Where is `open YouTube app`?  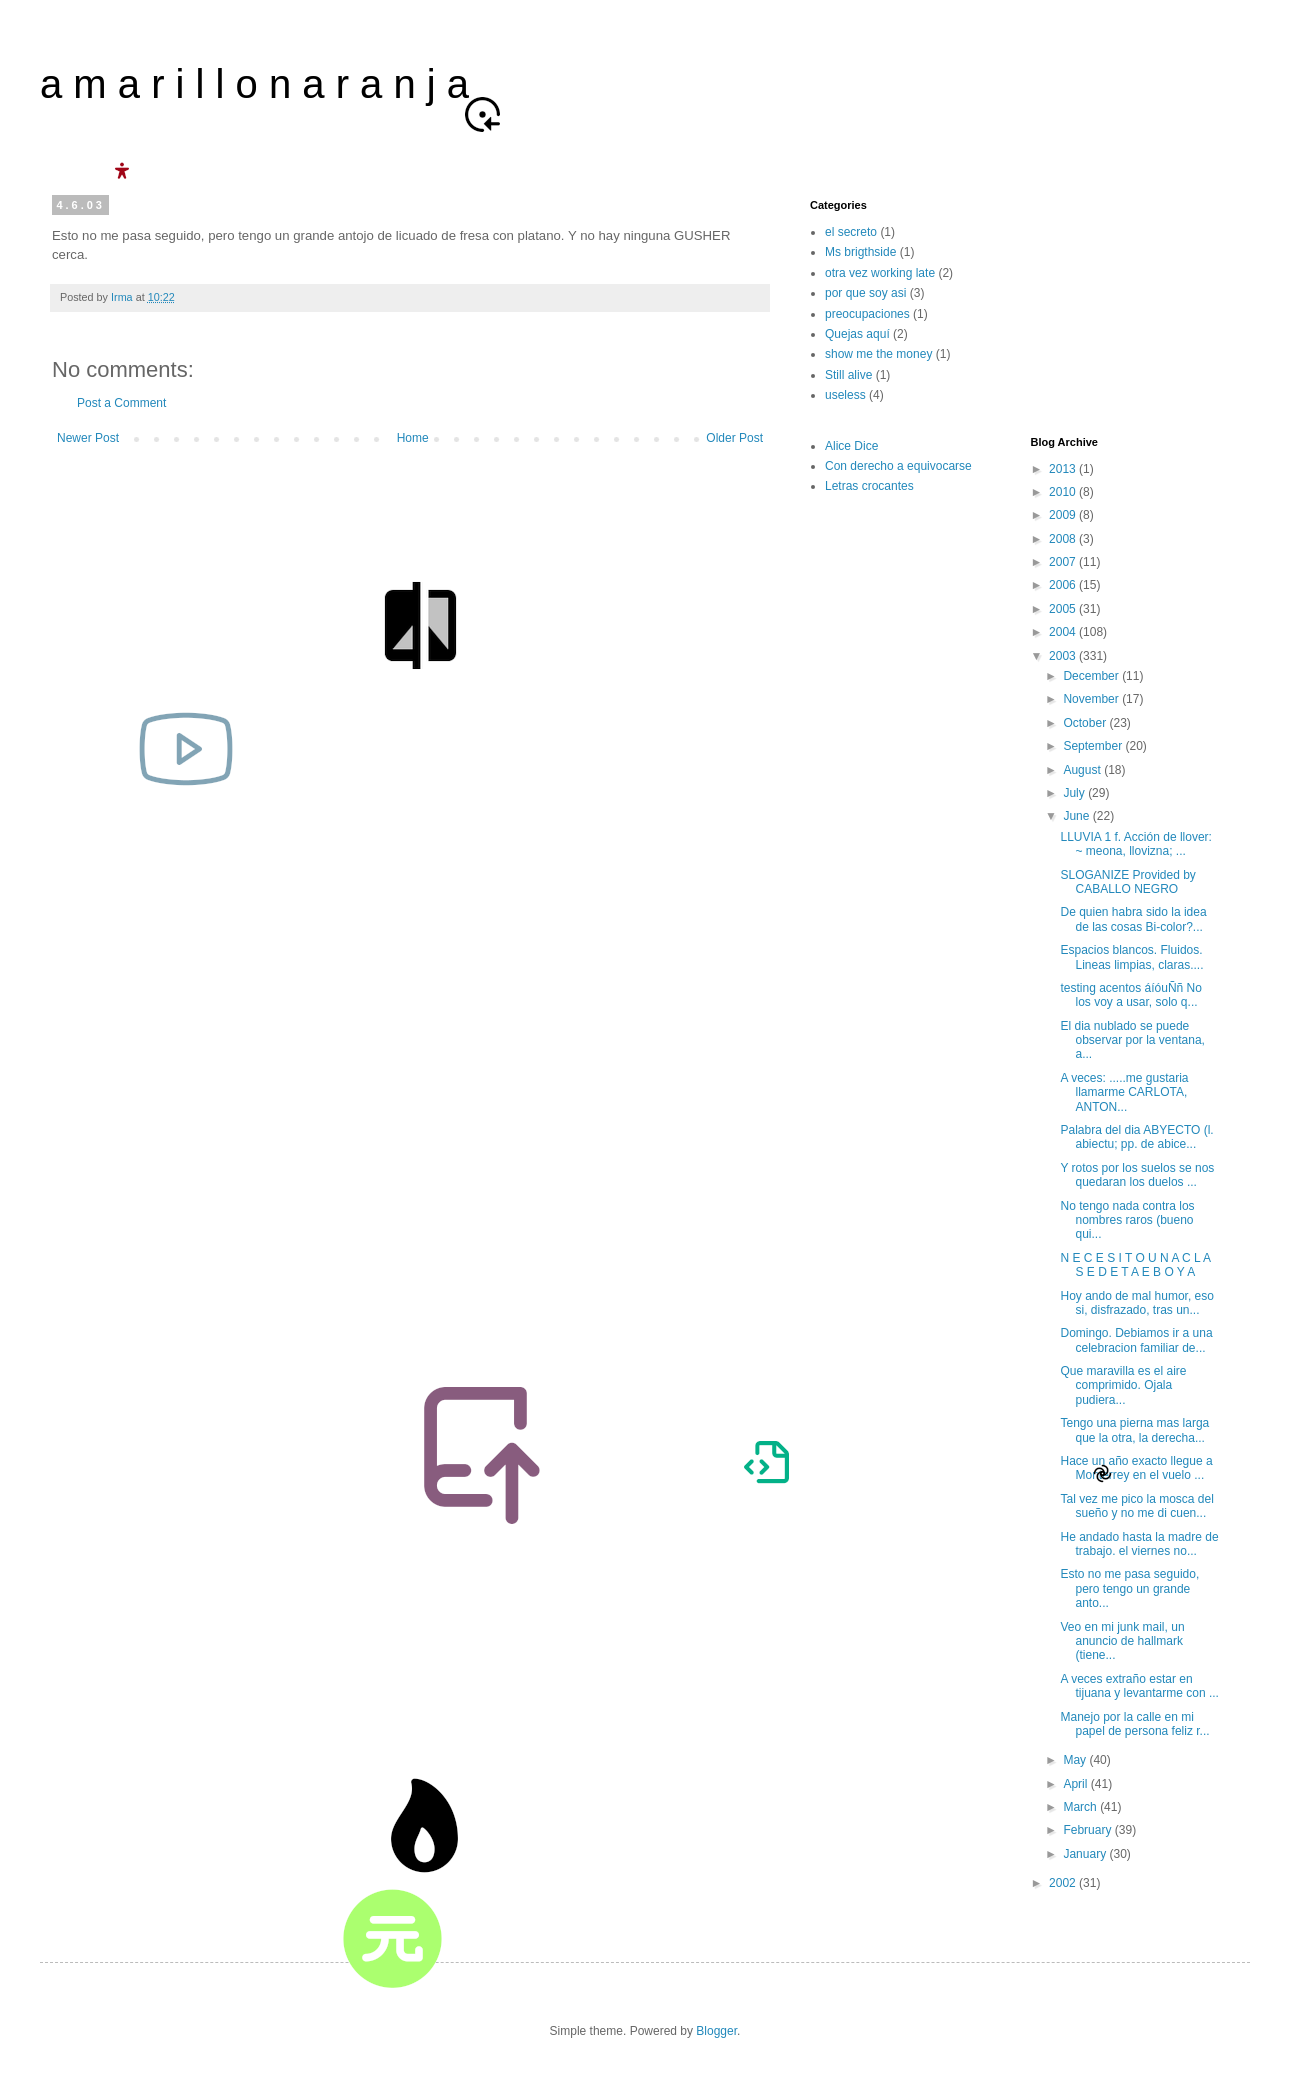 open YouTube app is located at coordinates (186, 749).